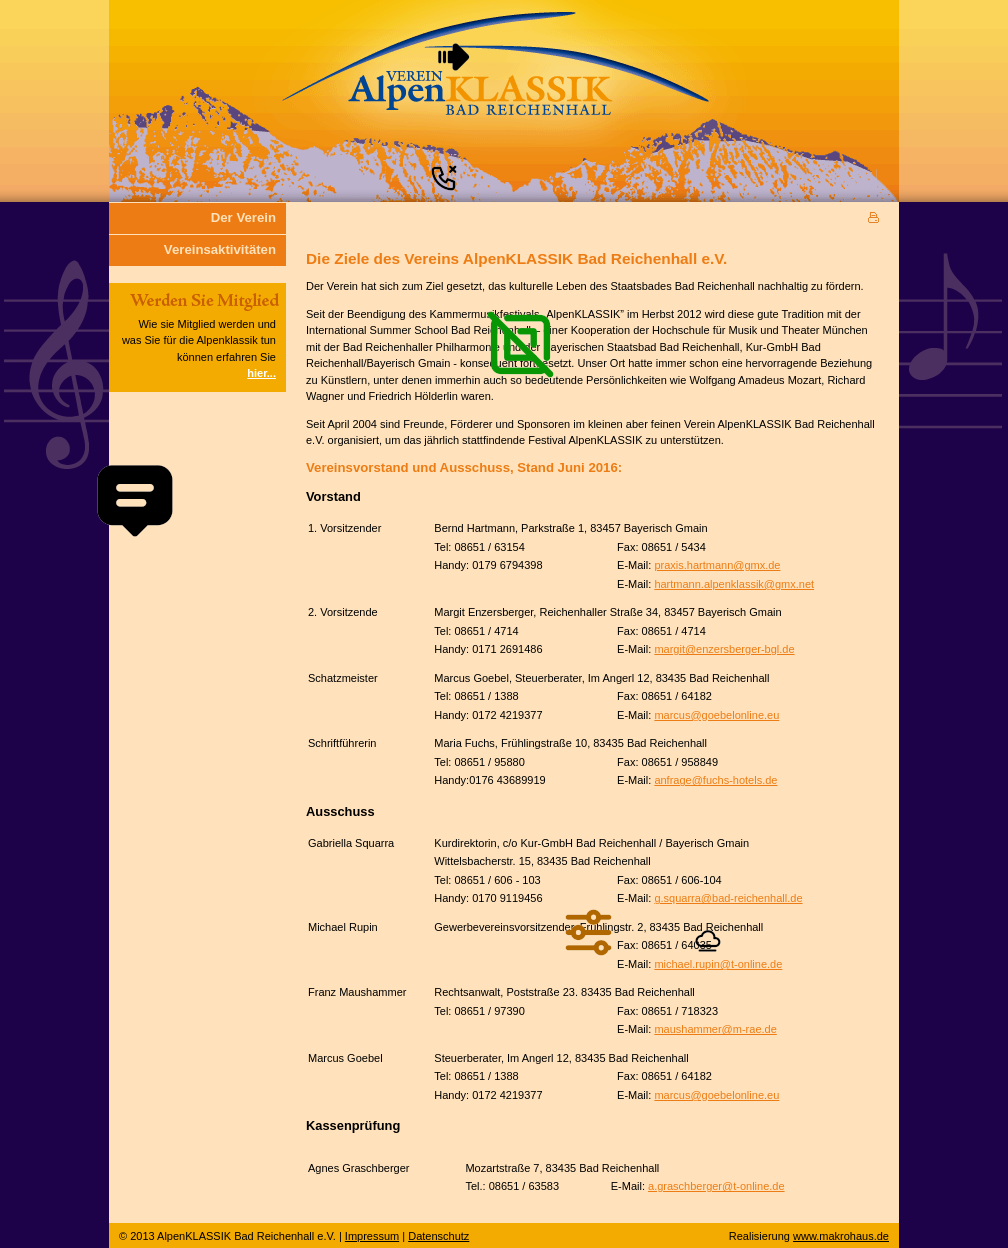 This screenshot has height=1248, width=1008. Describe the element at coordinates (135, 499) in the screenshot. I see `open messaging or chat` at that location.